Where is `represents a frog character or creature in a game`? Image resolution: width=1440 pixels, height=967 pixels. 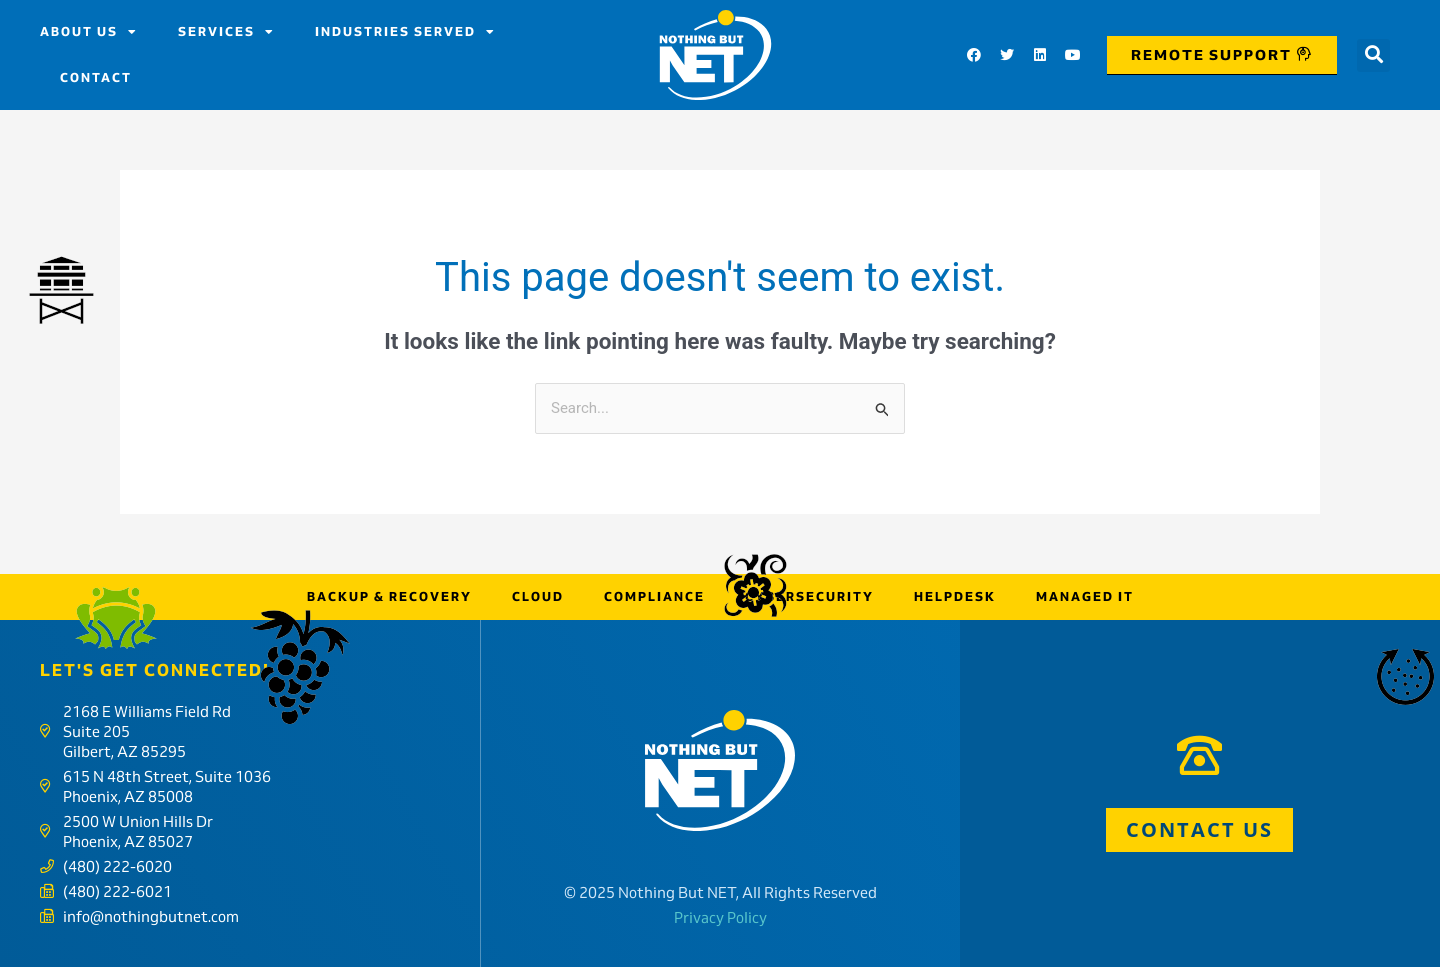 represents a frog character or creature in a game is located at coordinates (116, 616).